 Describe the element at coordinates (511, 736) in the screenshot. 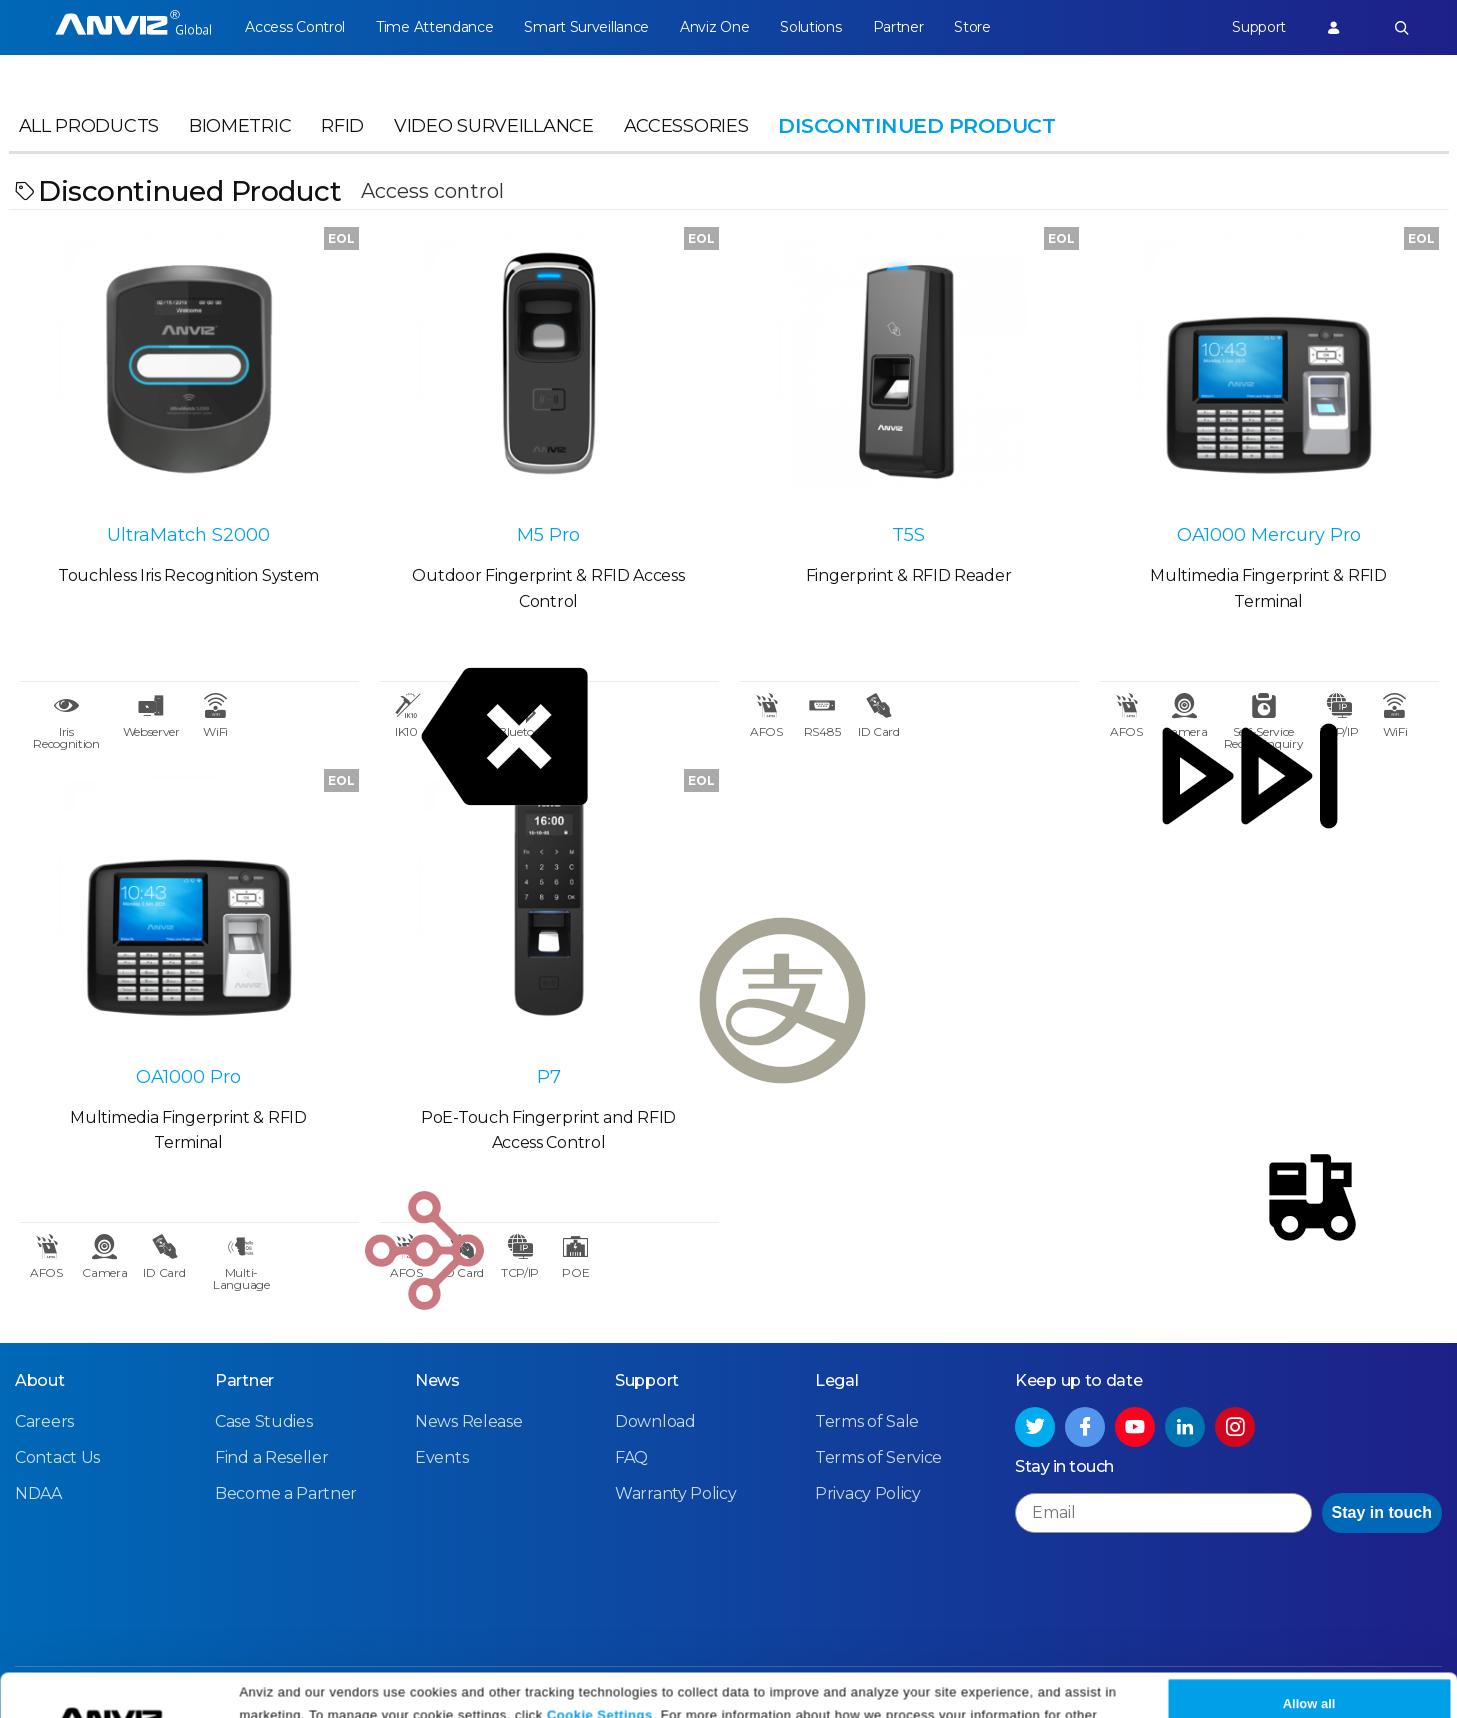

I see `delete previous character or backspace` at that location.